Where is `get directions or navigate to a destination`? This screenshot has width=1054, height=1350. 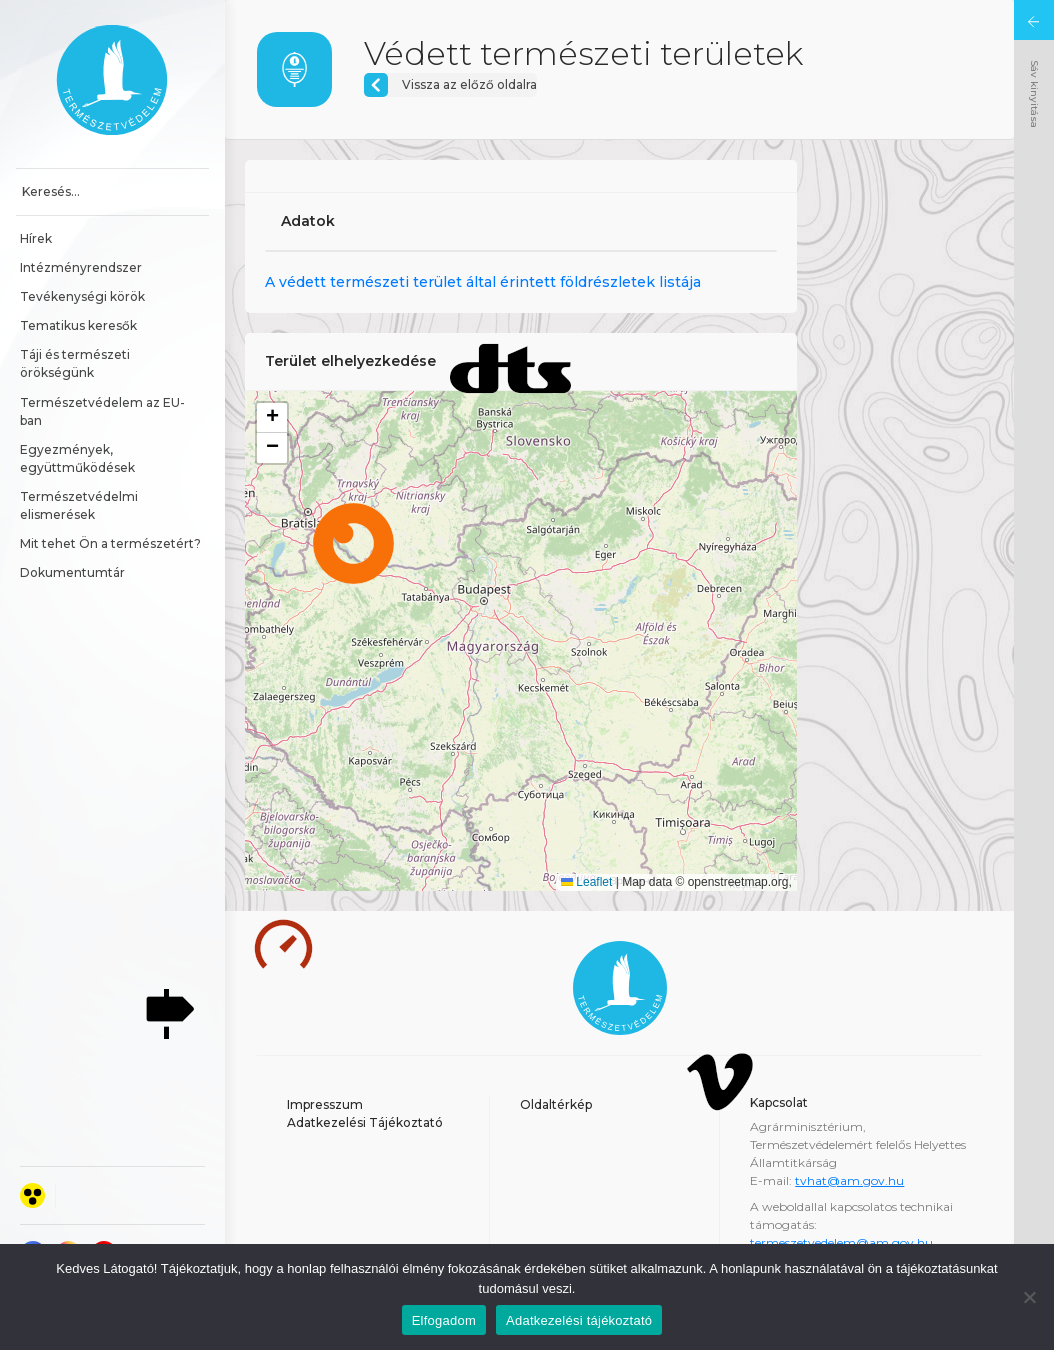 get directions or navigate to a destination is located at coordinates (169, 1014).